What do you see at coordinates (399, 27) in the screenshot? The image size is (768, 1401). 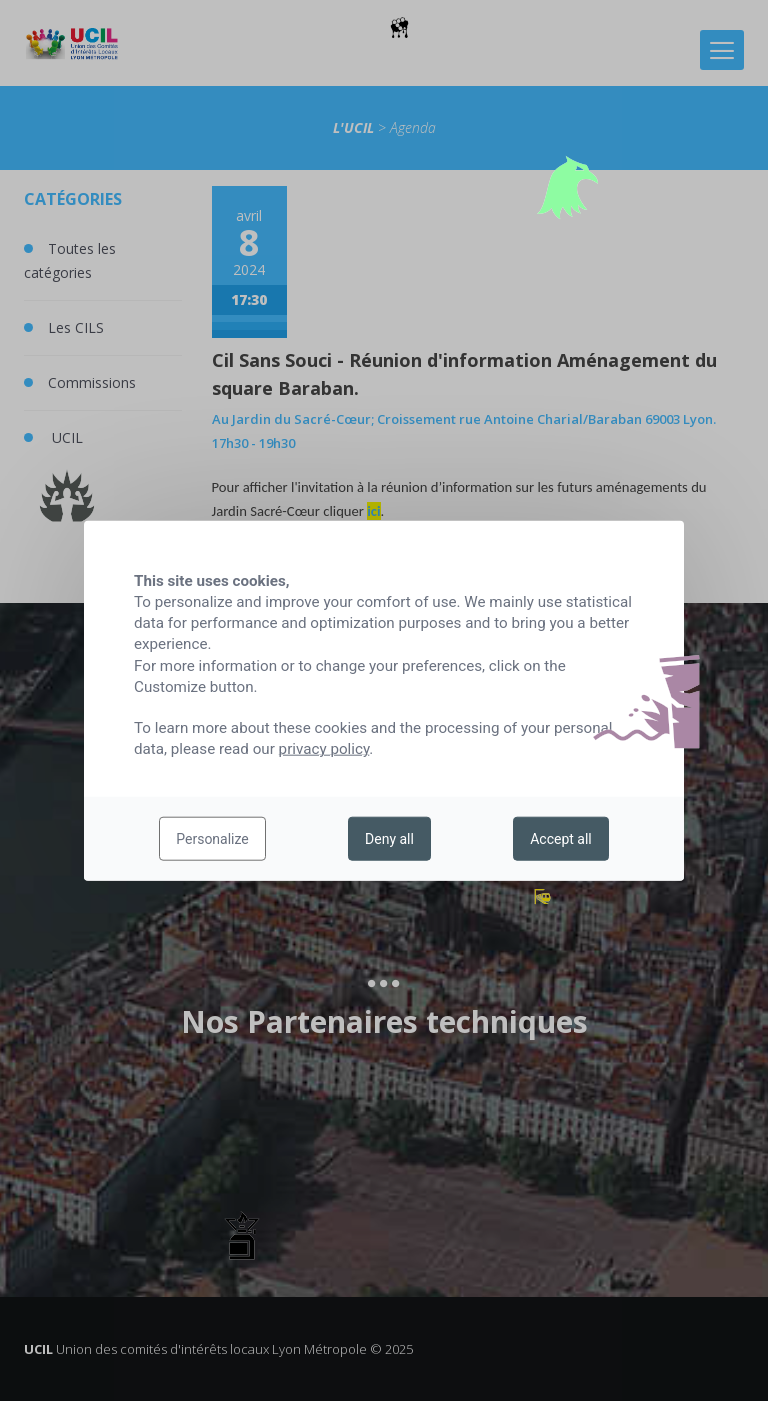 I see `indicates honey or sweetener ingredient` at bounding box center [399, 27].